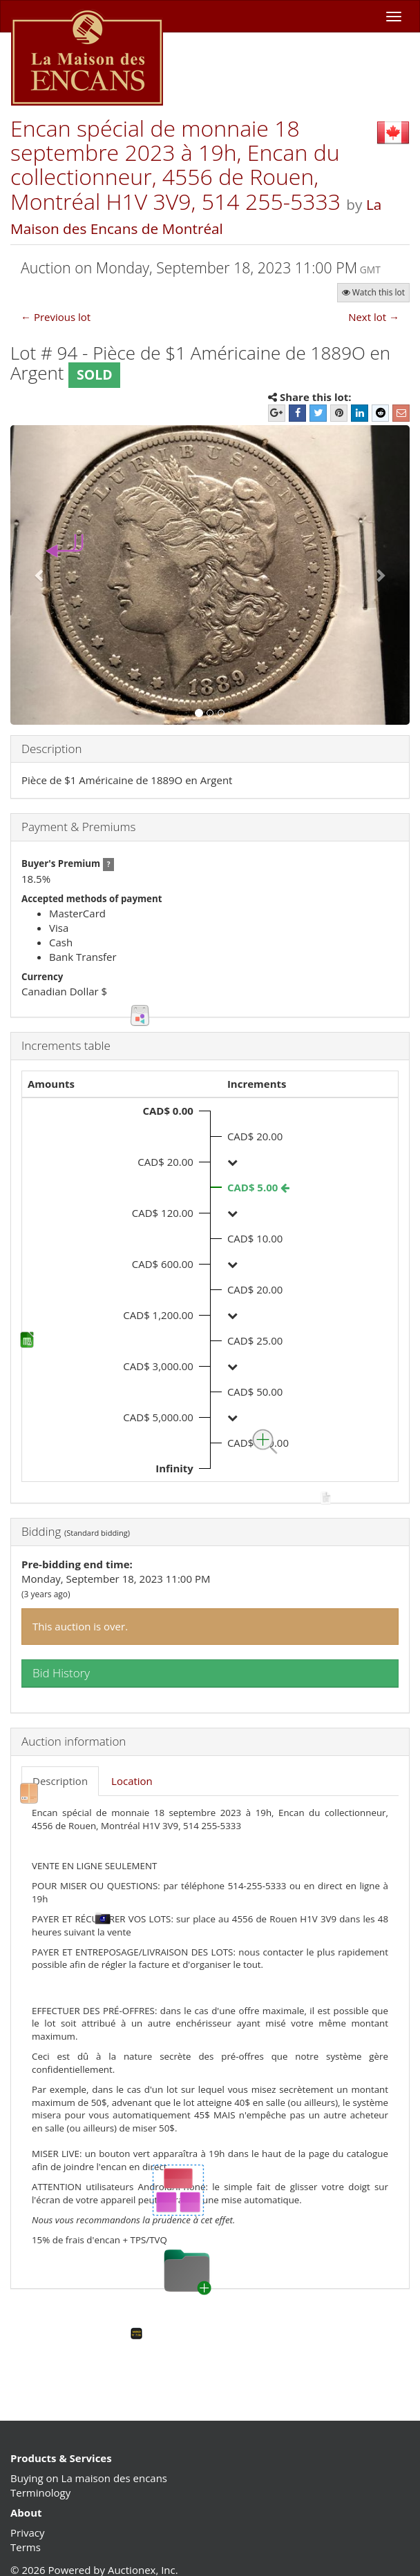  Describe the element at coordinates (140, 1015) in the screenshot. I see `open the software center to browse and install apps` at that location.